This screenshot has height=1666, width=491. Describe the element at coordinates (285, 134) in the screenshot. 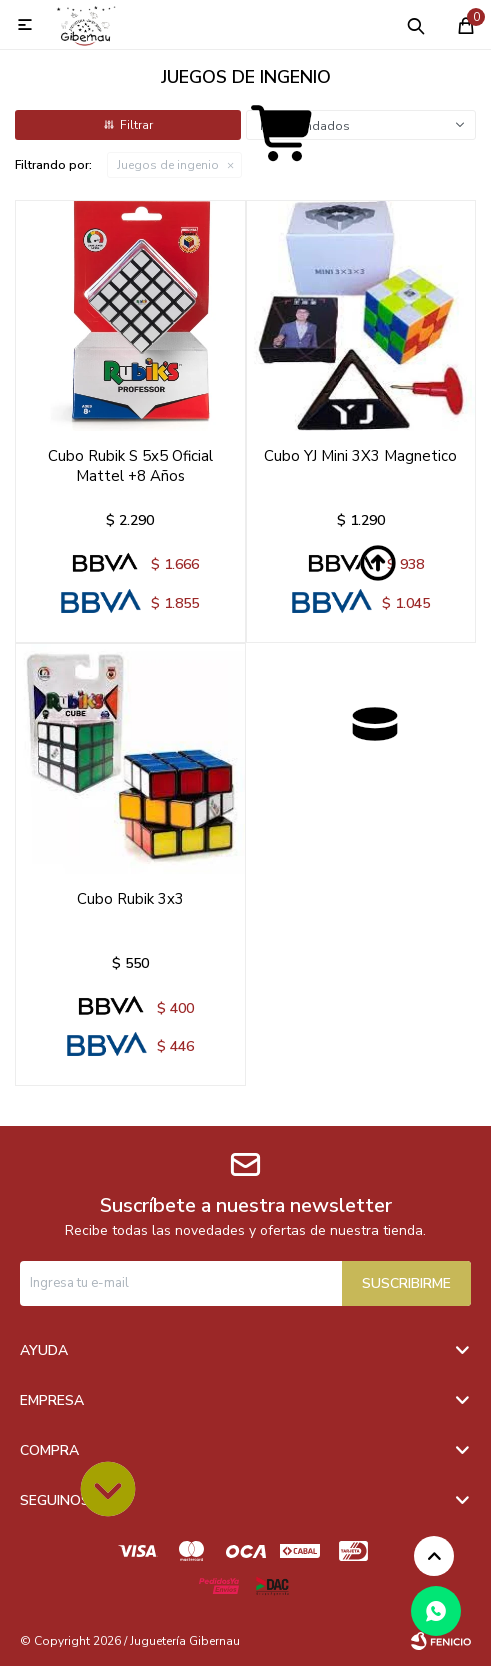

I see `view your shopping cart` at that location.